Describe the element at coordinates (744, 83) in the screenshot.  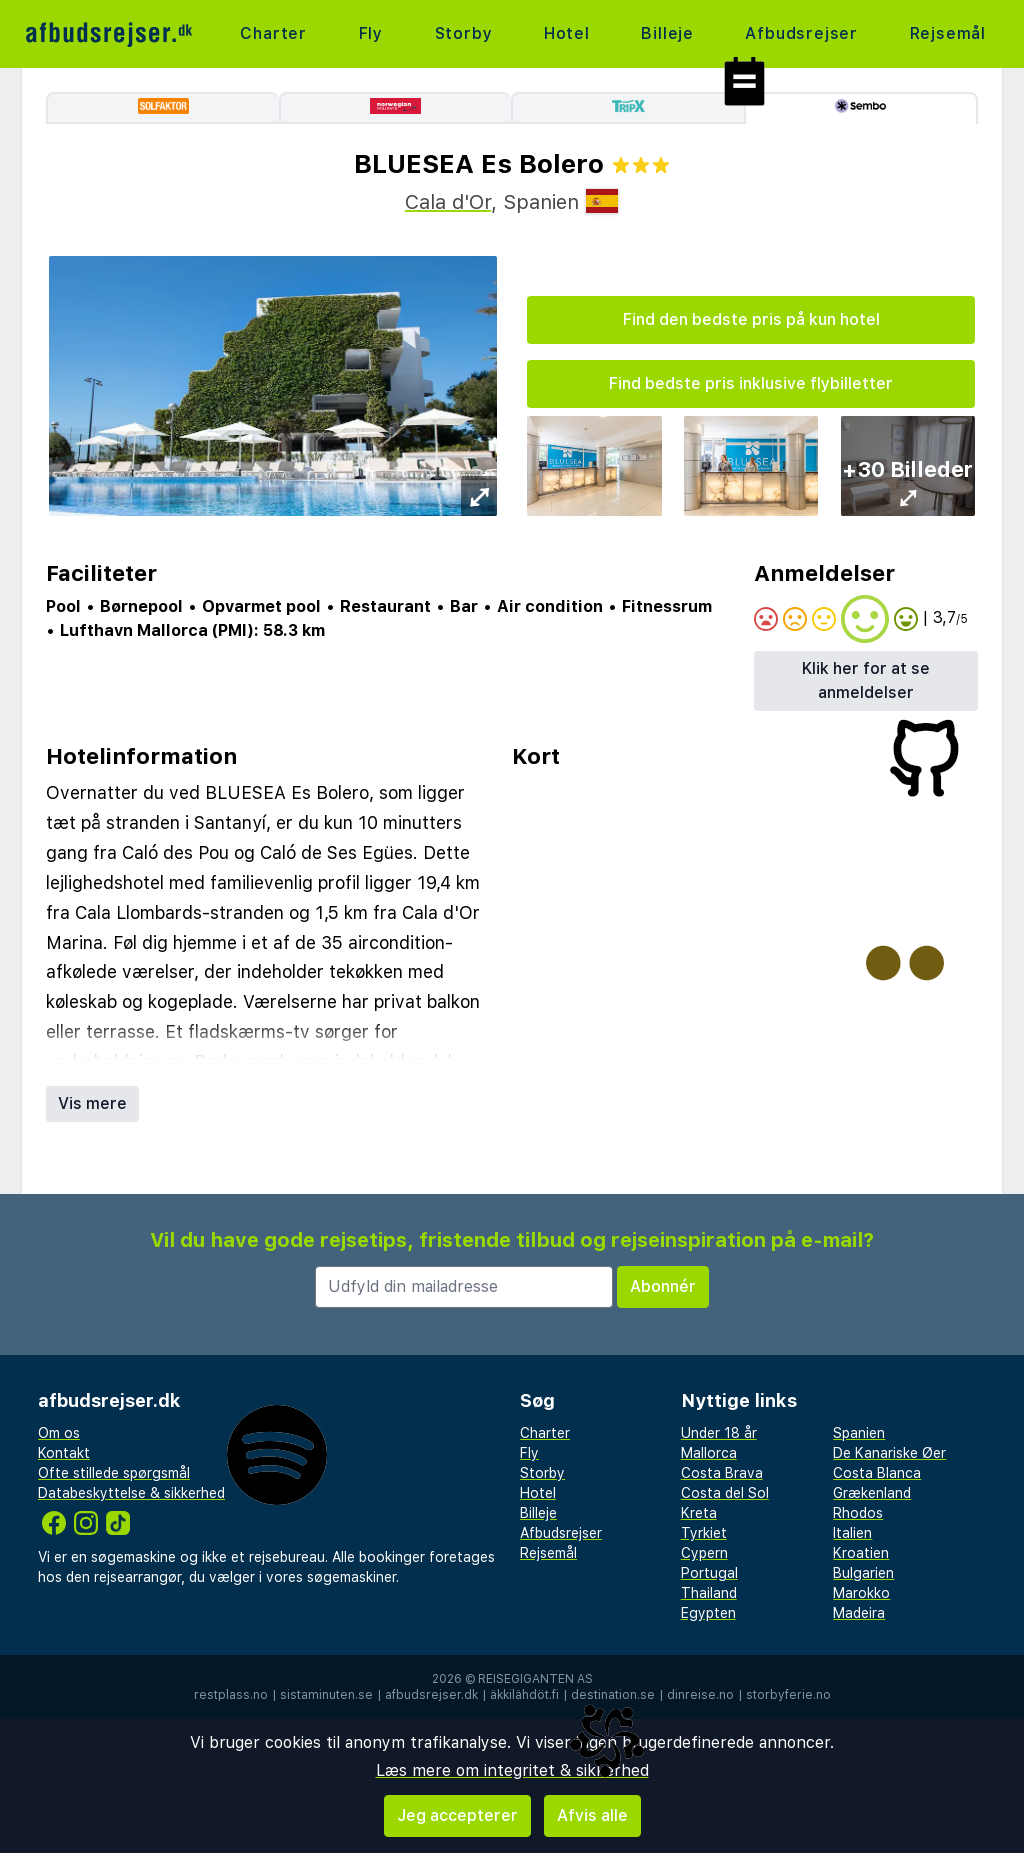
I see `view your to-do list` at that location.